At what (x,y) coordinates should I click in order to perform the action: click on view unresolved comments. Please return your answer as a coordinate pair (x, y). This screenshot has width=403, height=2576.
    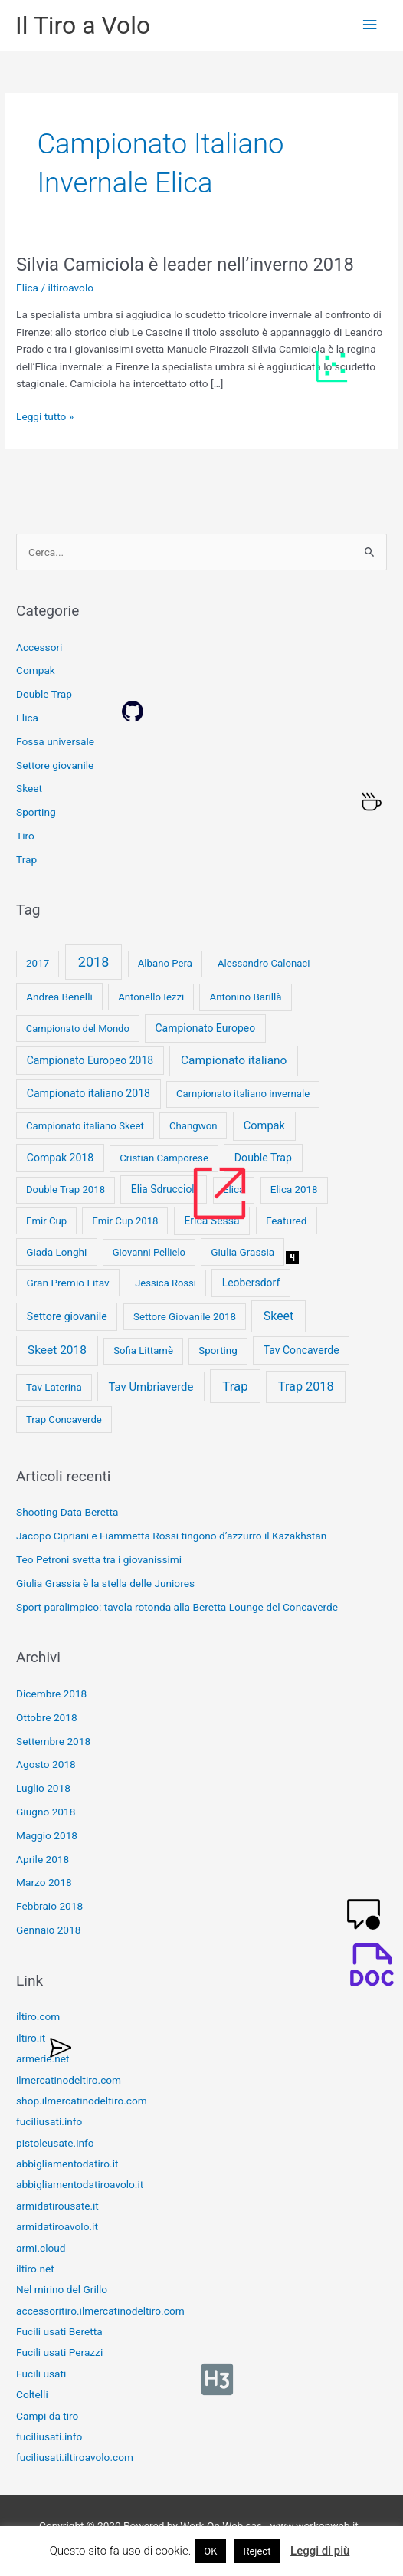
    Looking at the image, I should click on (363, 1913).